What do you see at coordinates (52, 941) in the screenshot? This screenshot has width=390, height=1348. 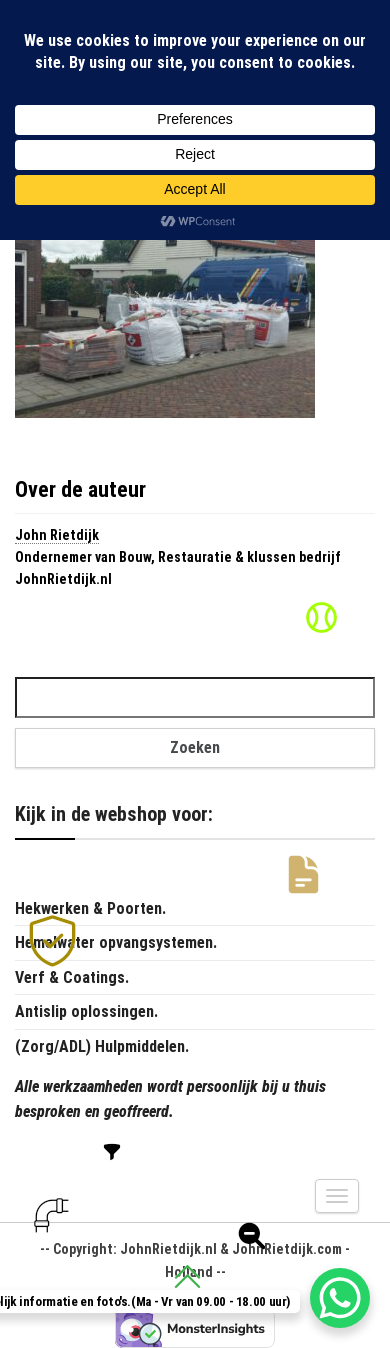 I see `indicates verified security or protection status` at bounding box center [52, 941].